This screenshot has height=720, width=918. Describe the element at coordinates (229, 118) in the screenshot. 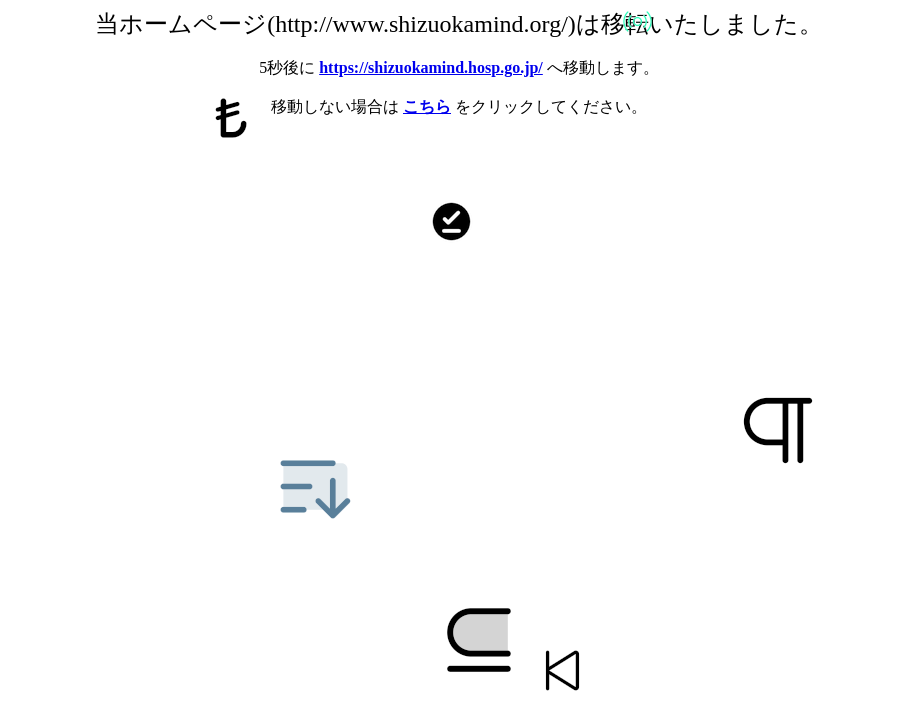

I see `indicates price or payment in turkish lira` at that location.